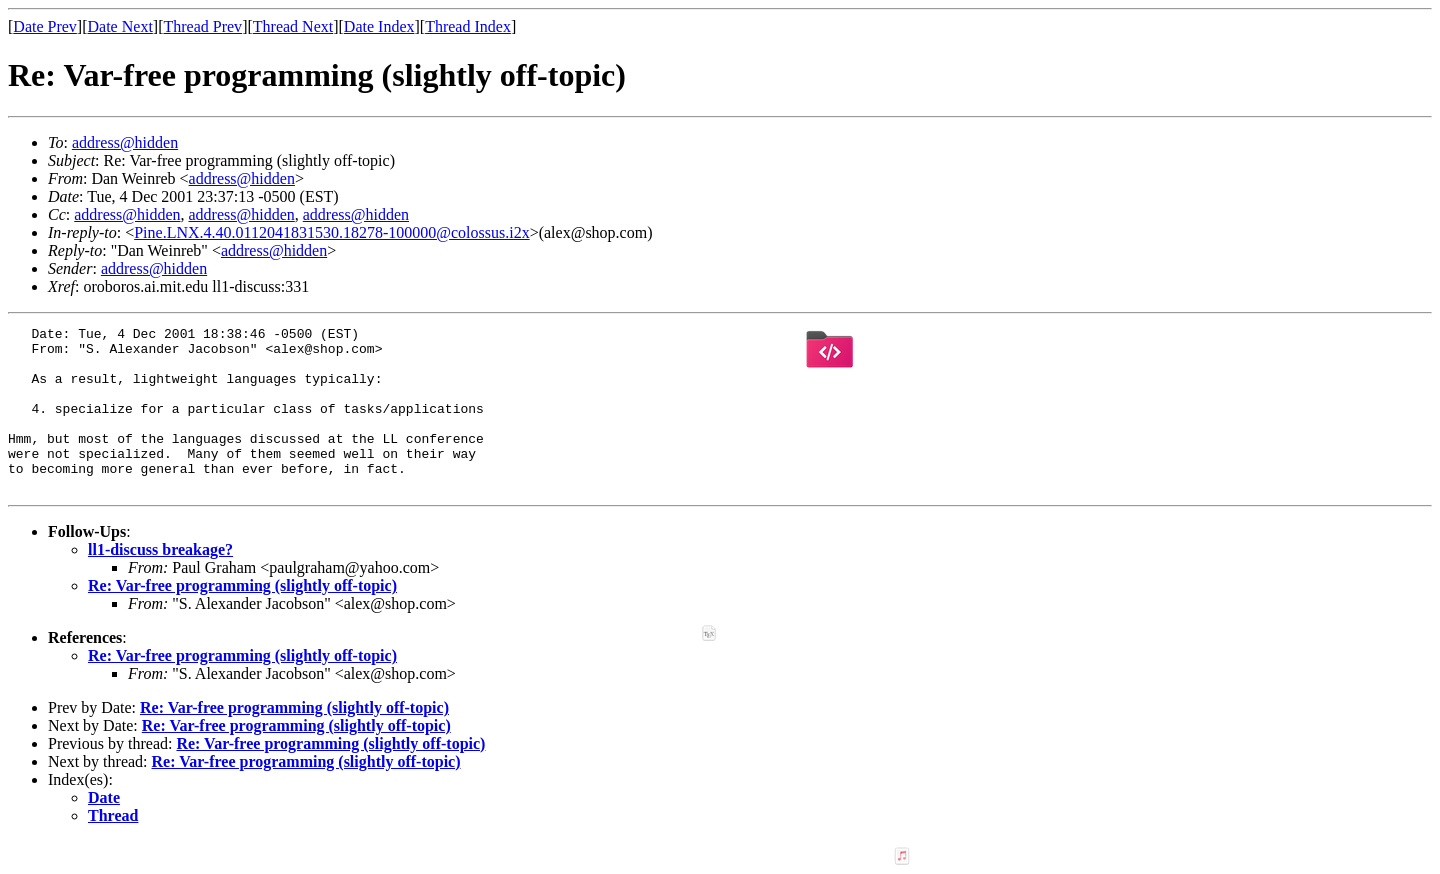 This screenshot has height=874, width=1440. Describe the element at coordinates (829, 350) in the screenshot. I see `open folder containing programming or code files` at that location.